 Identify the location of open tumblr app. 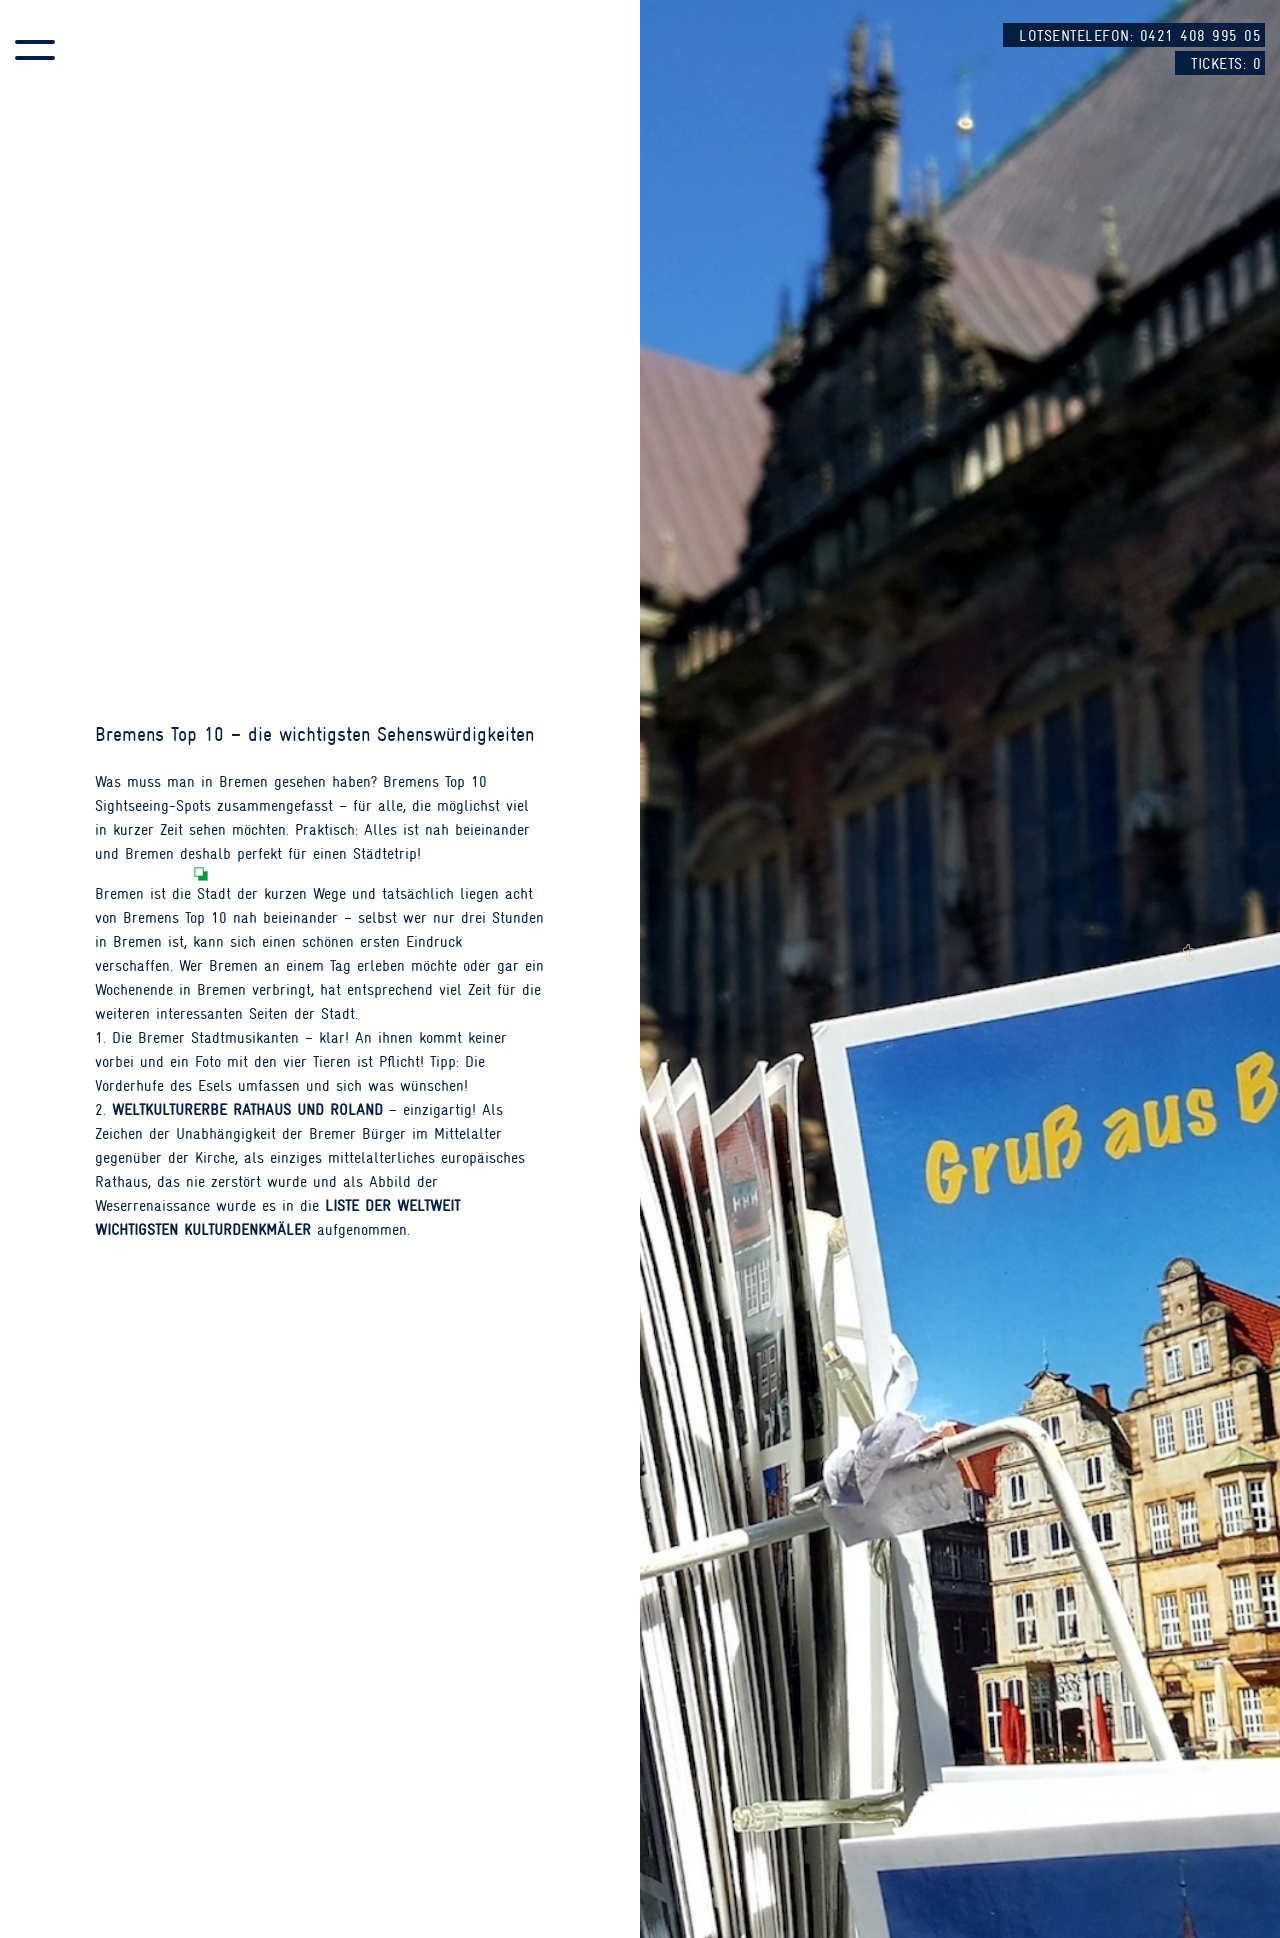
(1188, 952).